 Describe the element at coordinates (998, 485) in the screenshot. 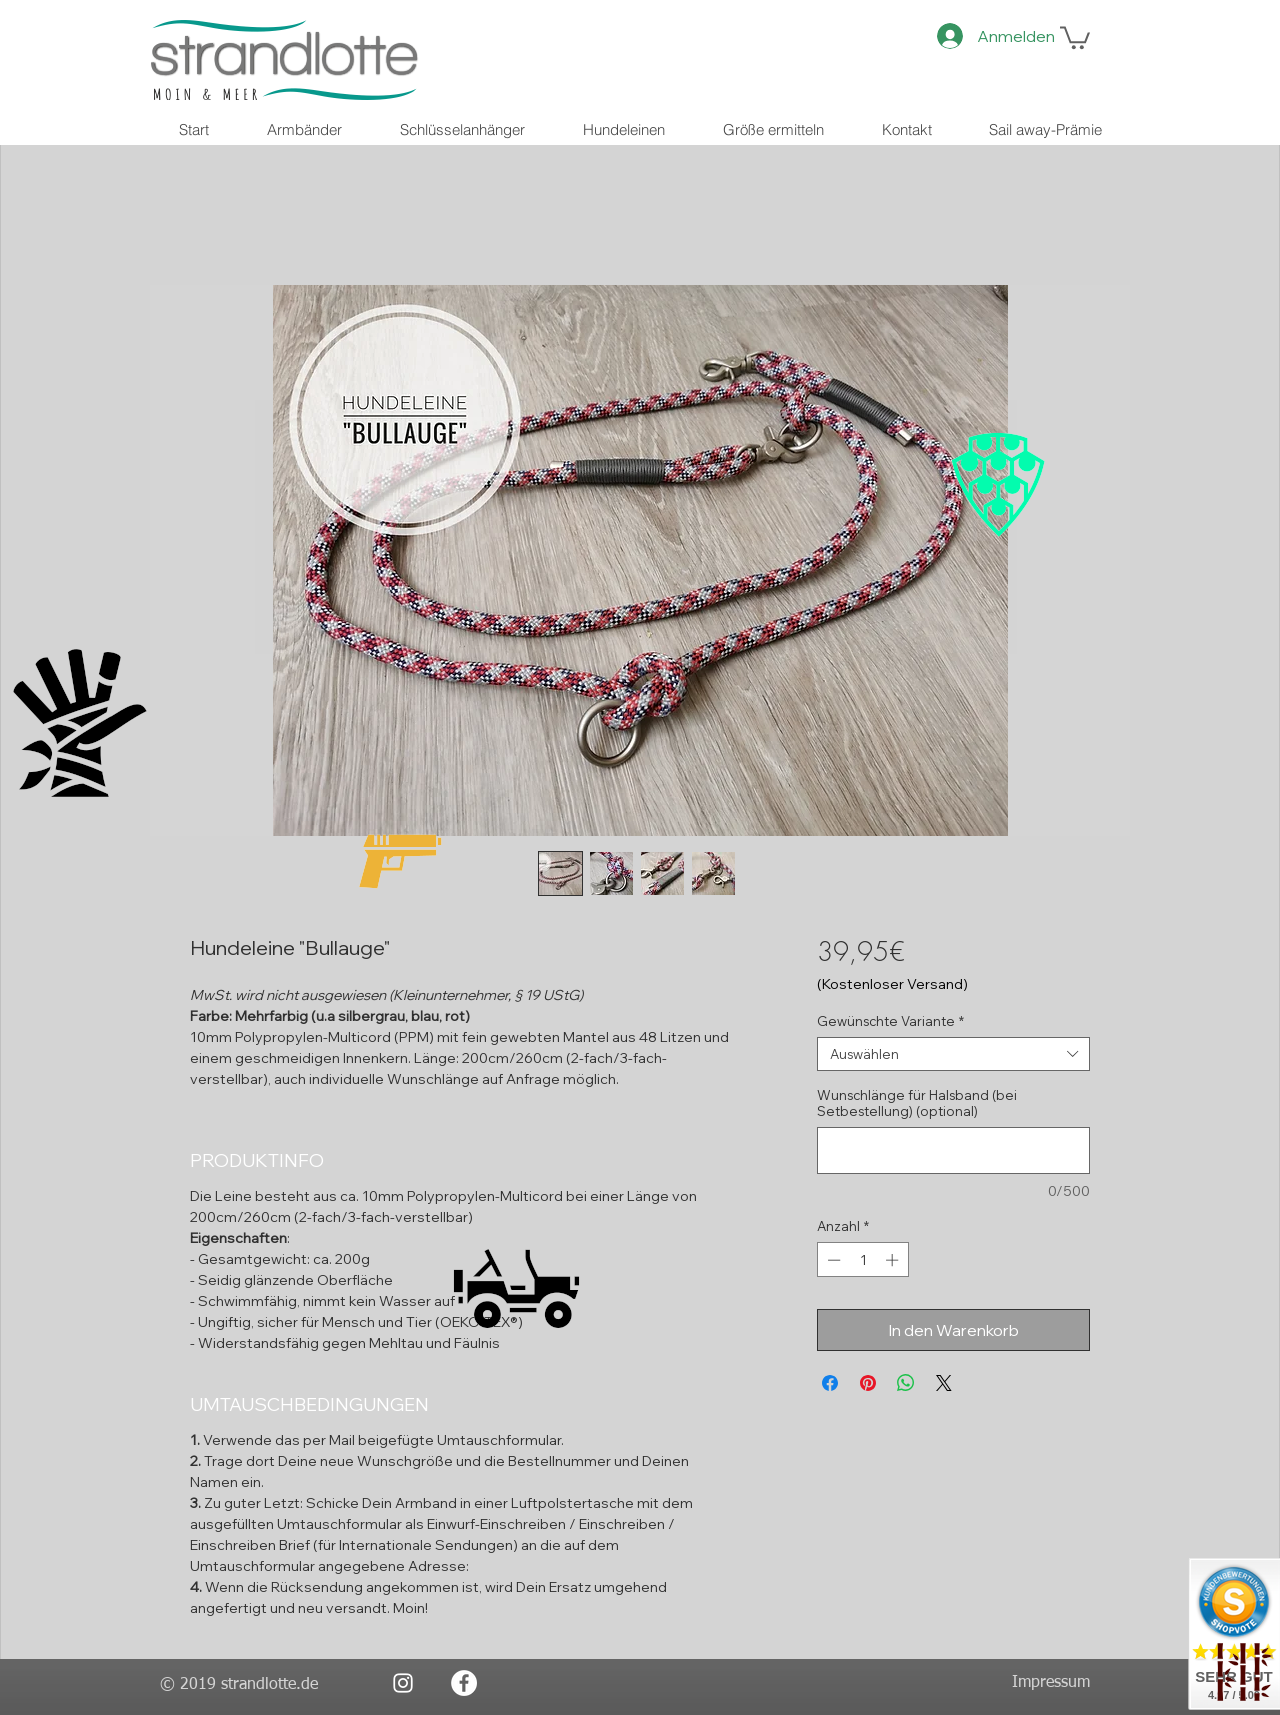

I see `activate energy shield or defensive ability` at that location.